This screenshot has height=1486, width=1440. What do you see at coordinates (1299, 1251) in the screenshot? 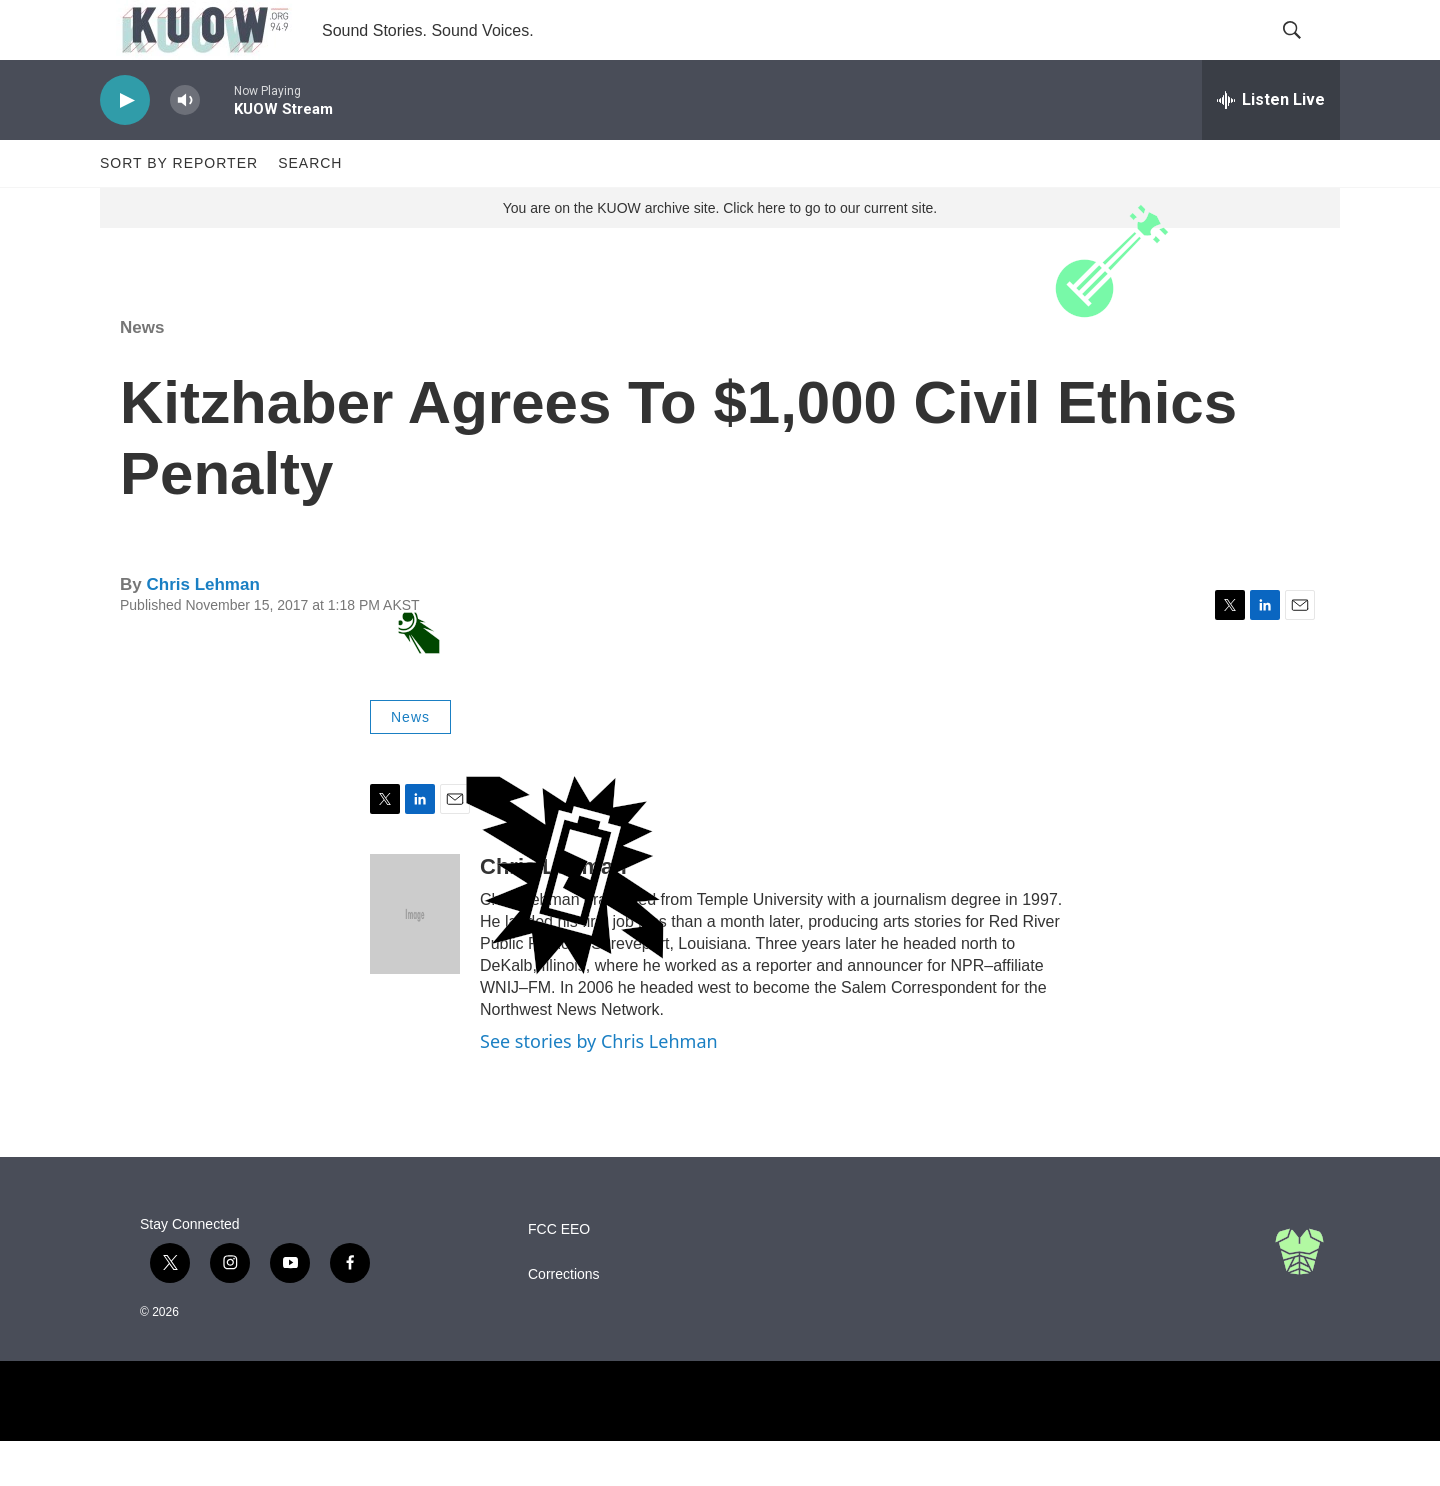
I see `equip torso armor piece` at bounding box center [1299, 1251].